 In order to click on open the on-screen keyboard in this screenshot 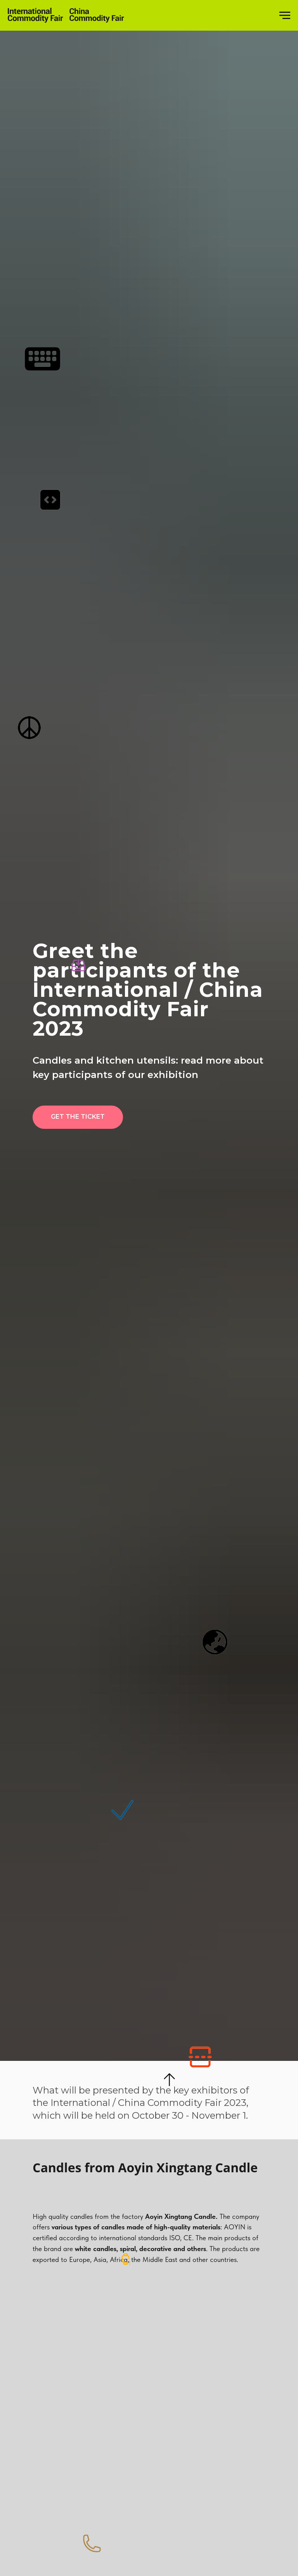, I will do `click(42, 359)`.